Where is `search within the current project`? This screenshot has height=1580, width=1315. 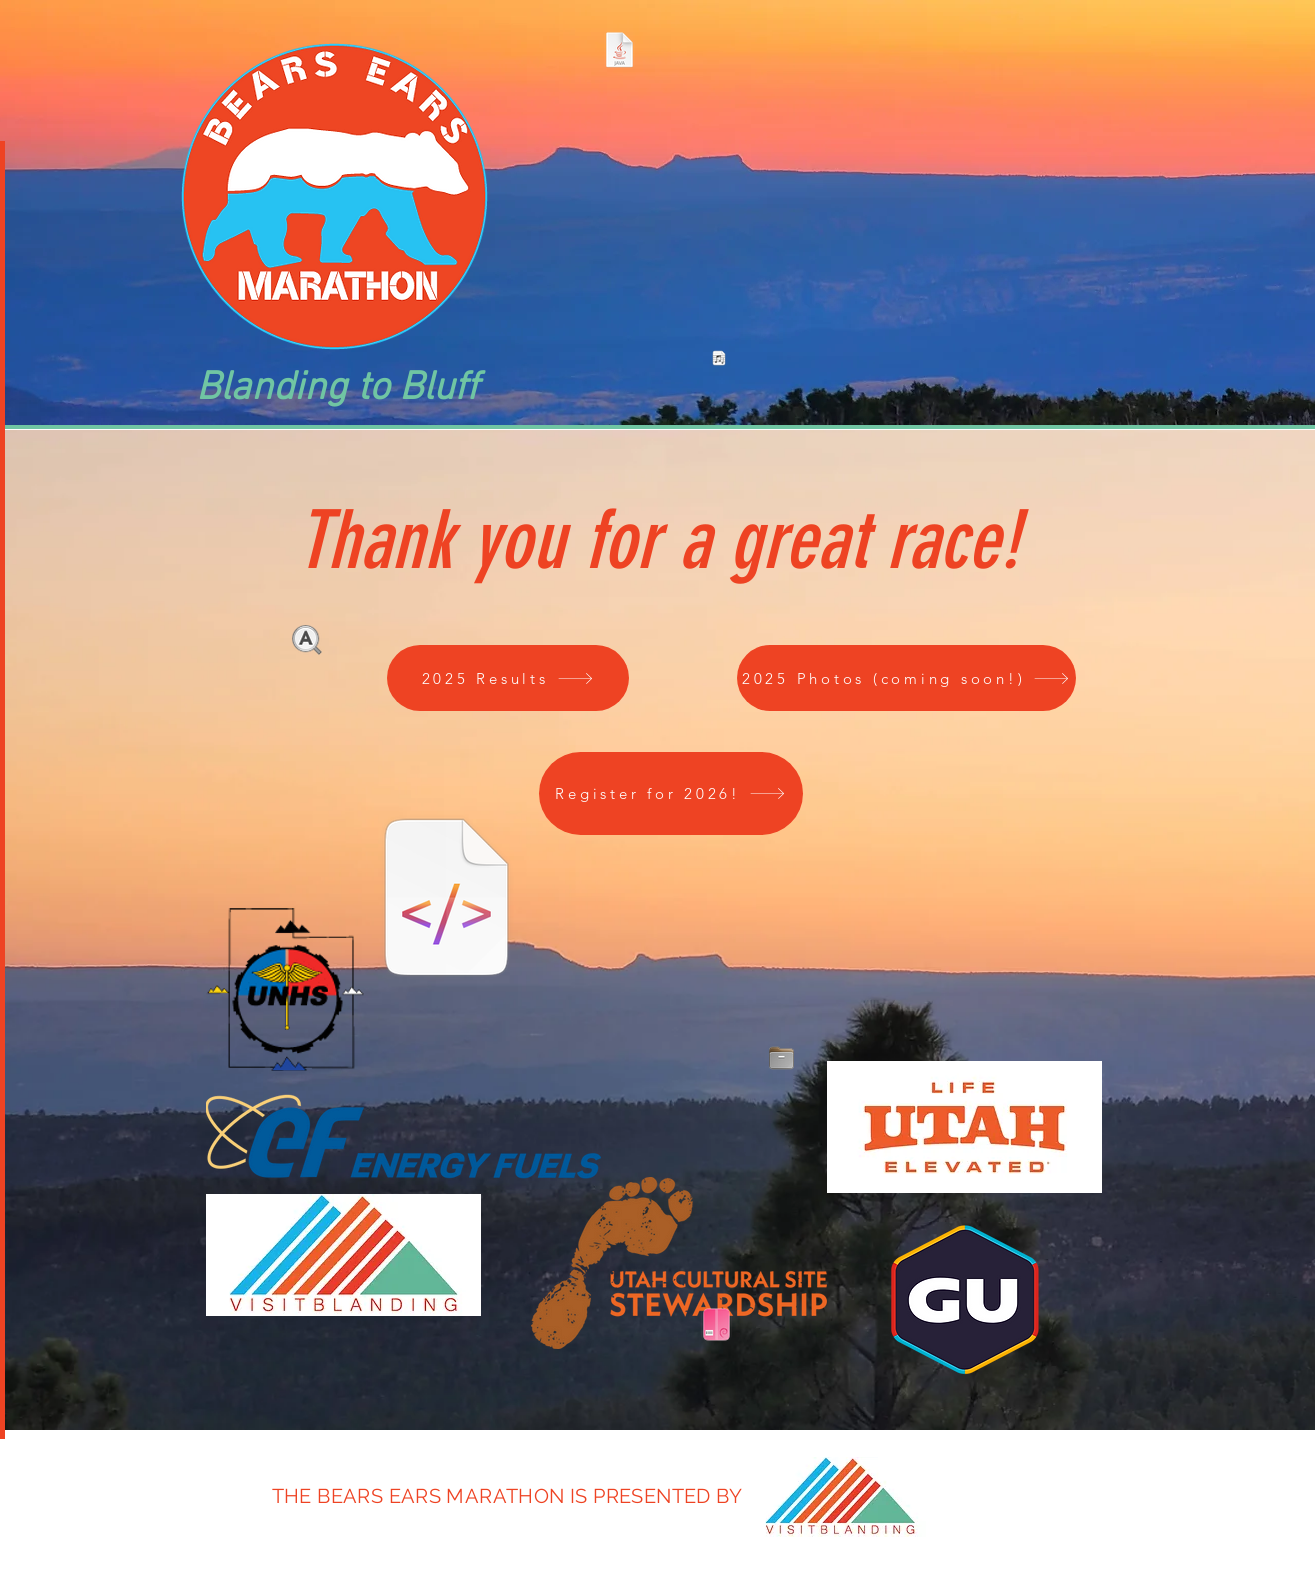 search within the current project is located at coordinates (307, 640).